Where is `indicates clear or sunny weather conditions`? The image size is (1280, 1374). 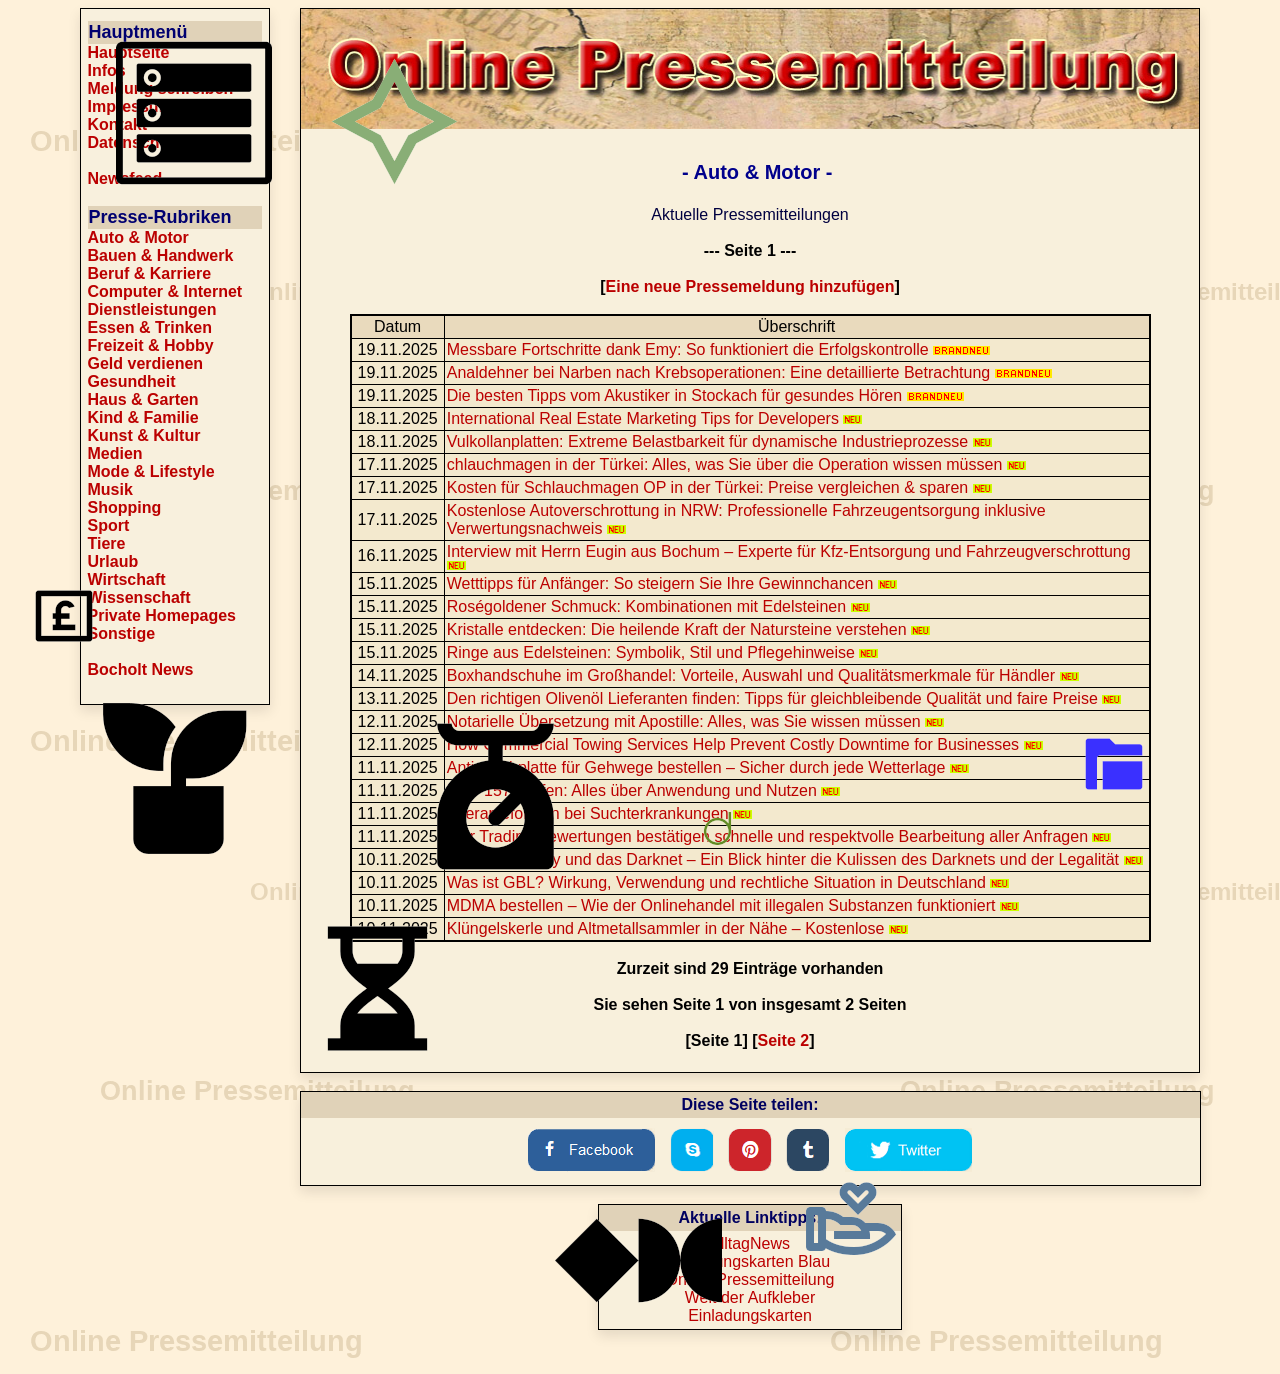 indicates clear or sunny weather conditions is located at coordinates (394, 121).